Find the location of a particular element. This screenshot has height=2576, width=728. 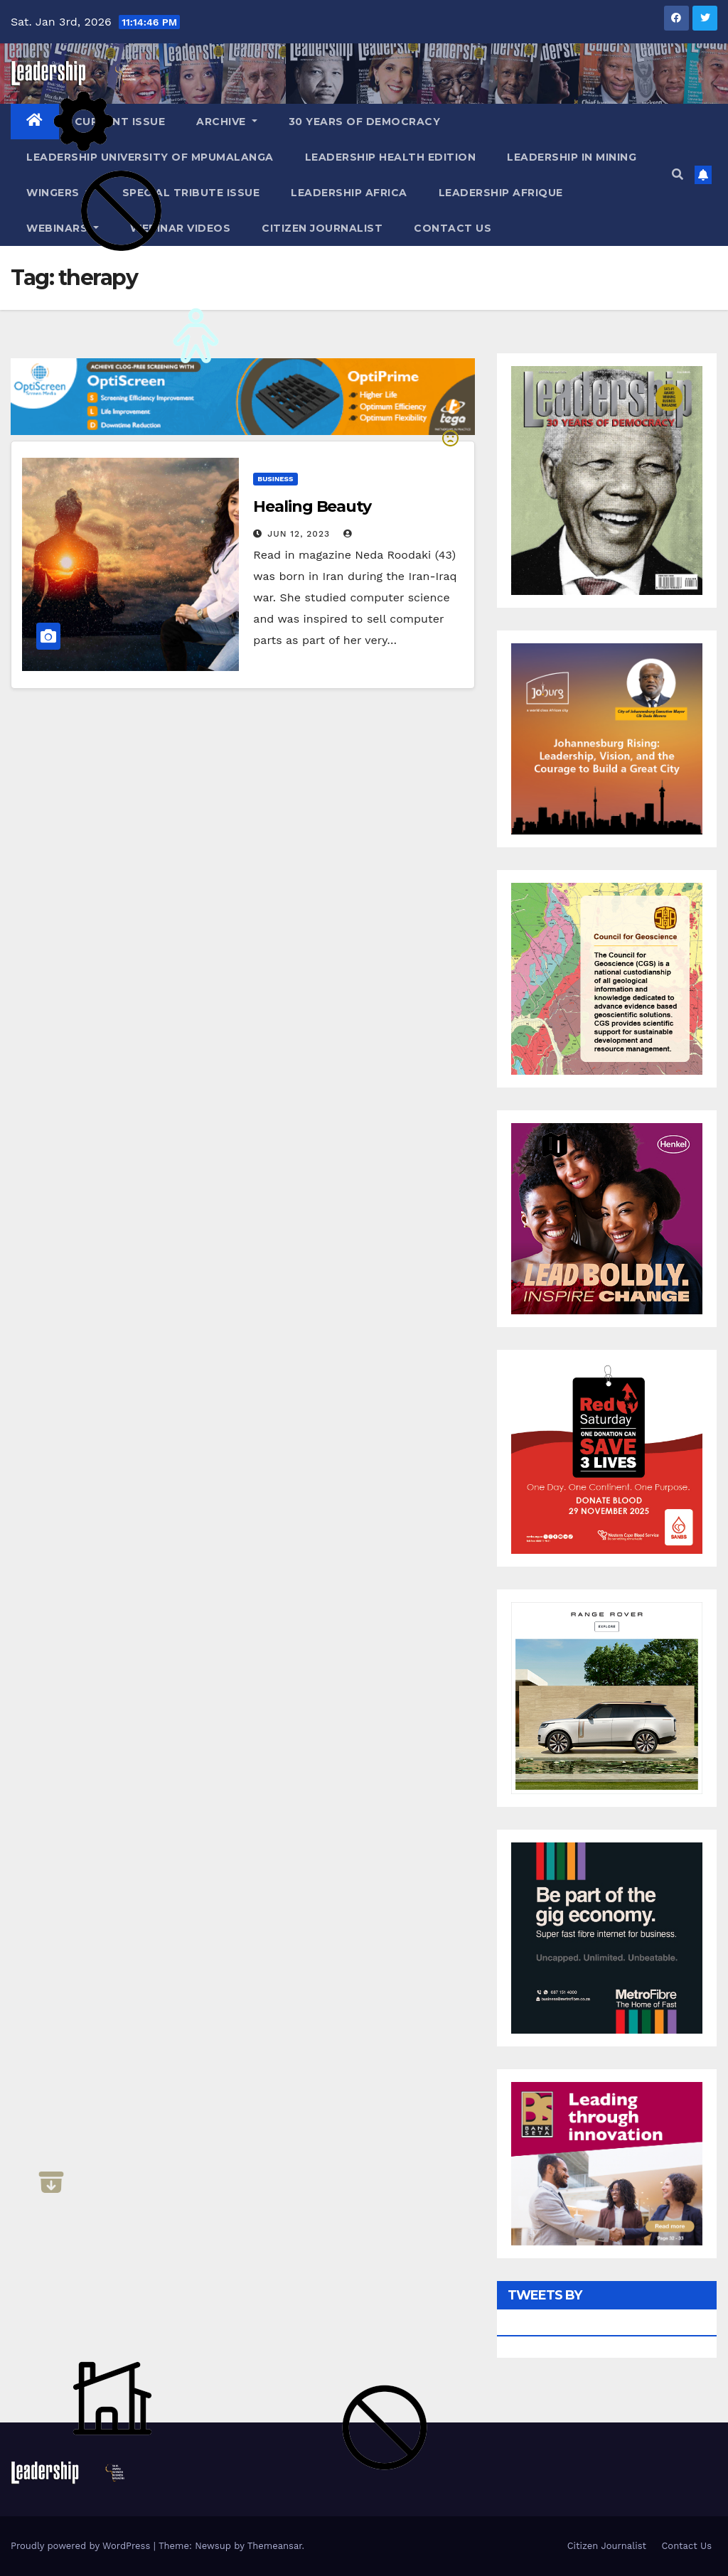

archive or store an item is located at coordinates (51, 2182).